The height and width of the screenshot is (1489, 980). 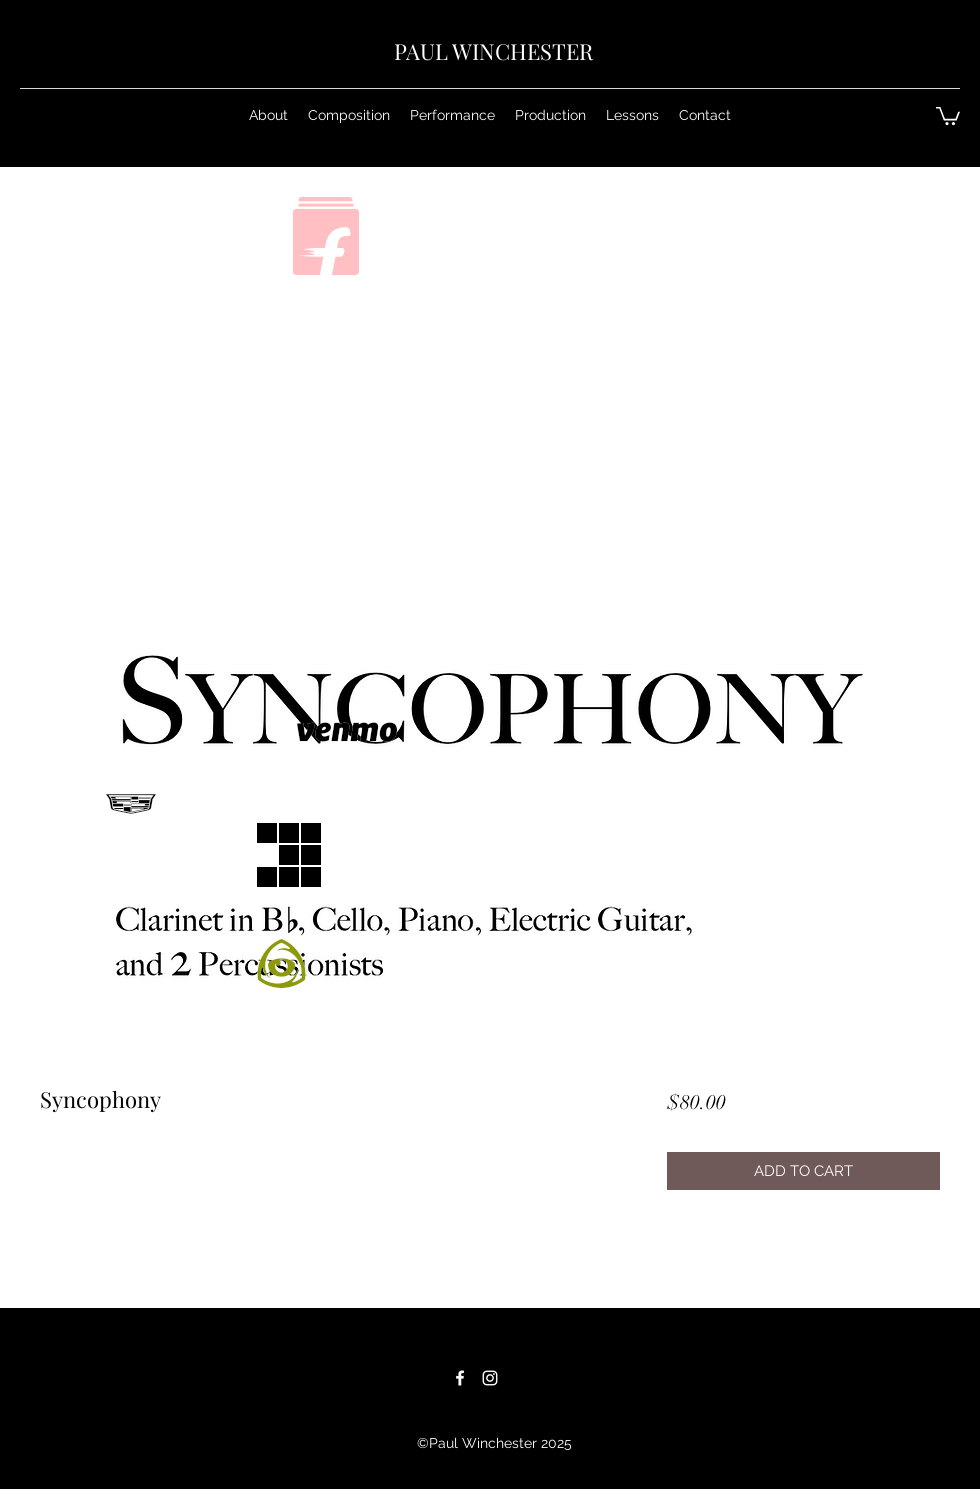 I want to click on open the venmo app, so click(x=347, y=732).